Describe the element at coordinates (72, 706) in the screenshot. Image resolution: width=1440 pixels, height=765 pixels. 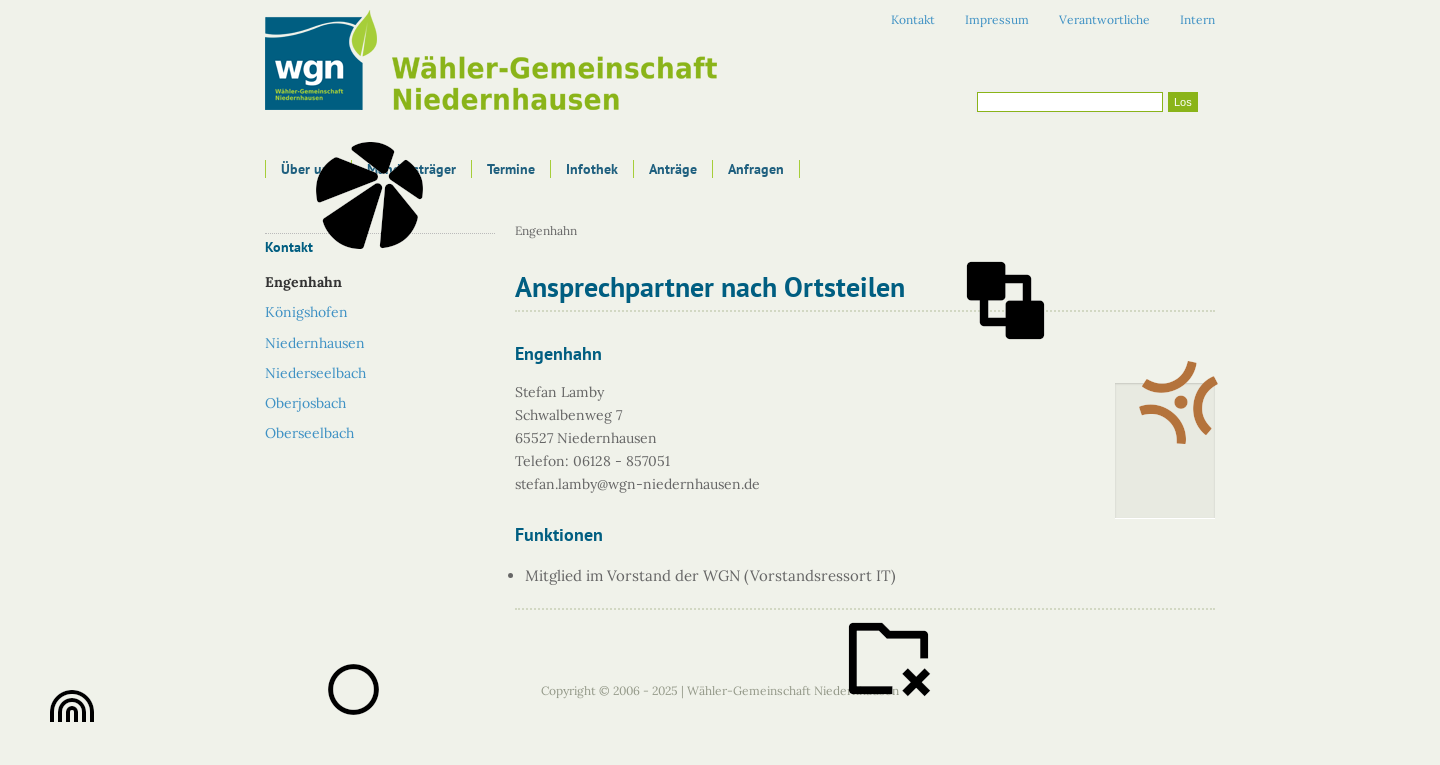
I see `view weather conditions` at that location.